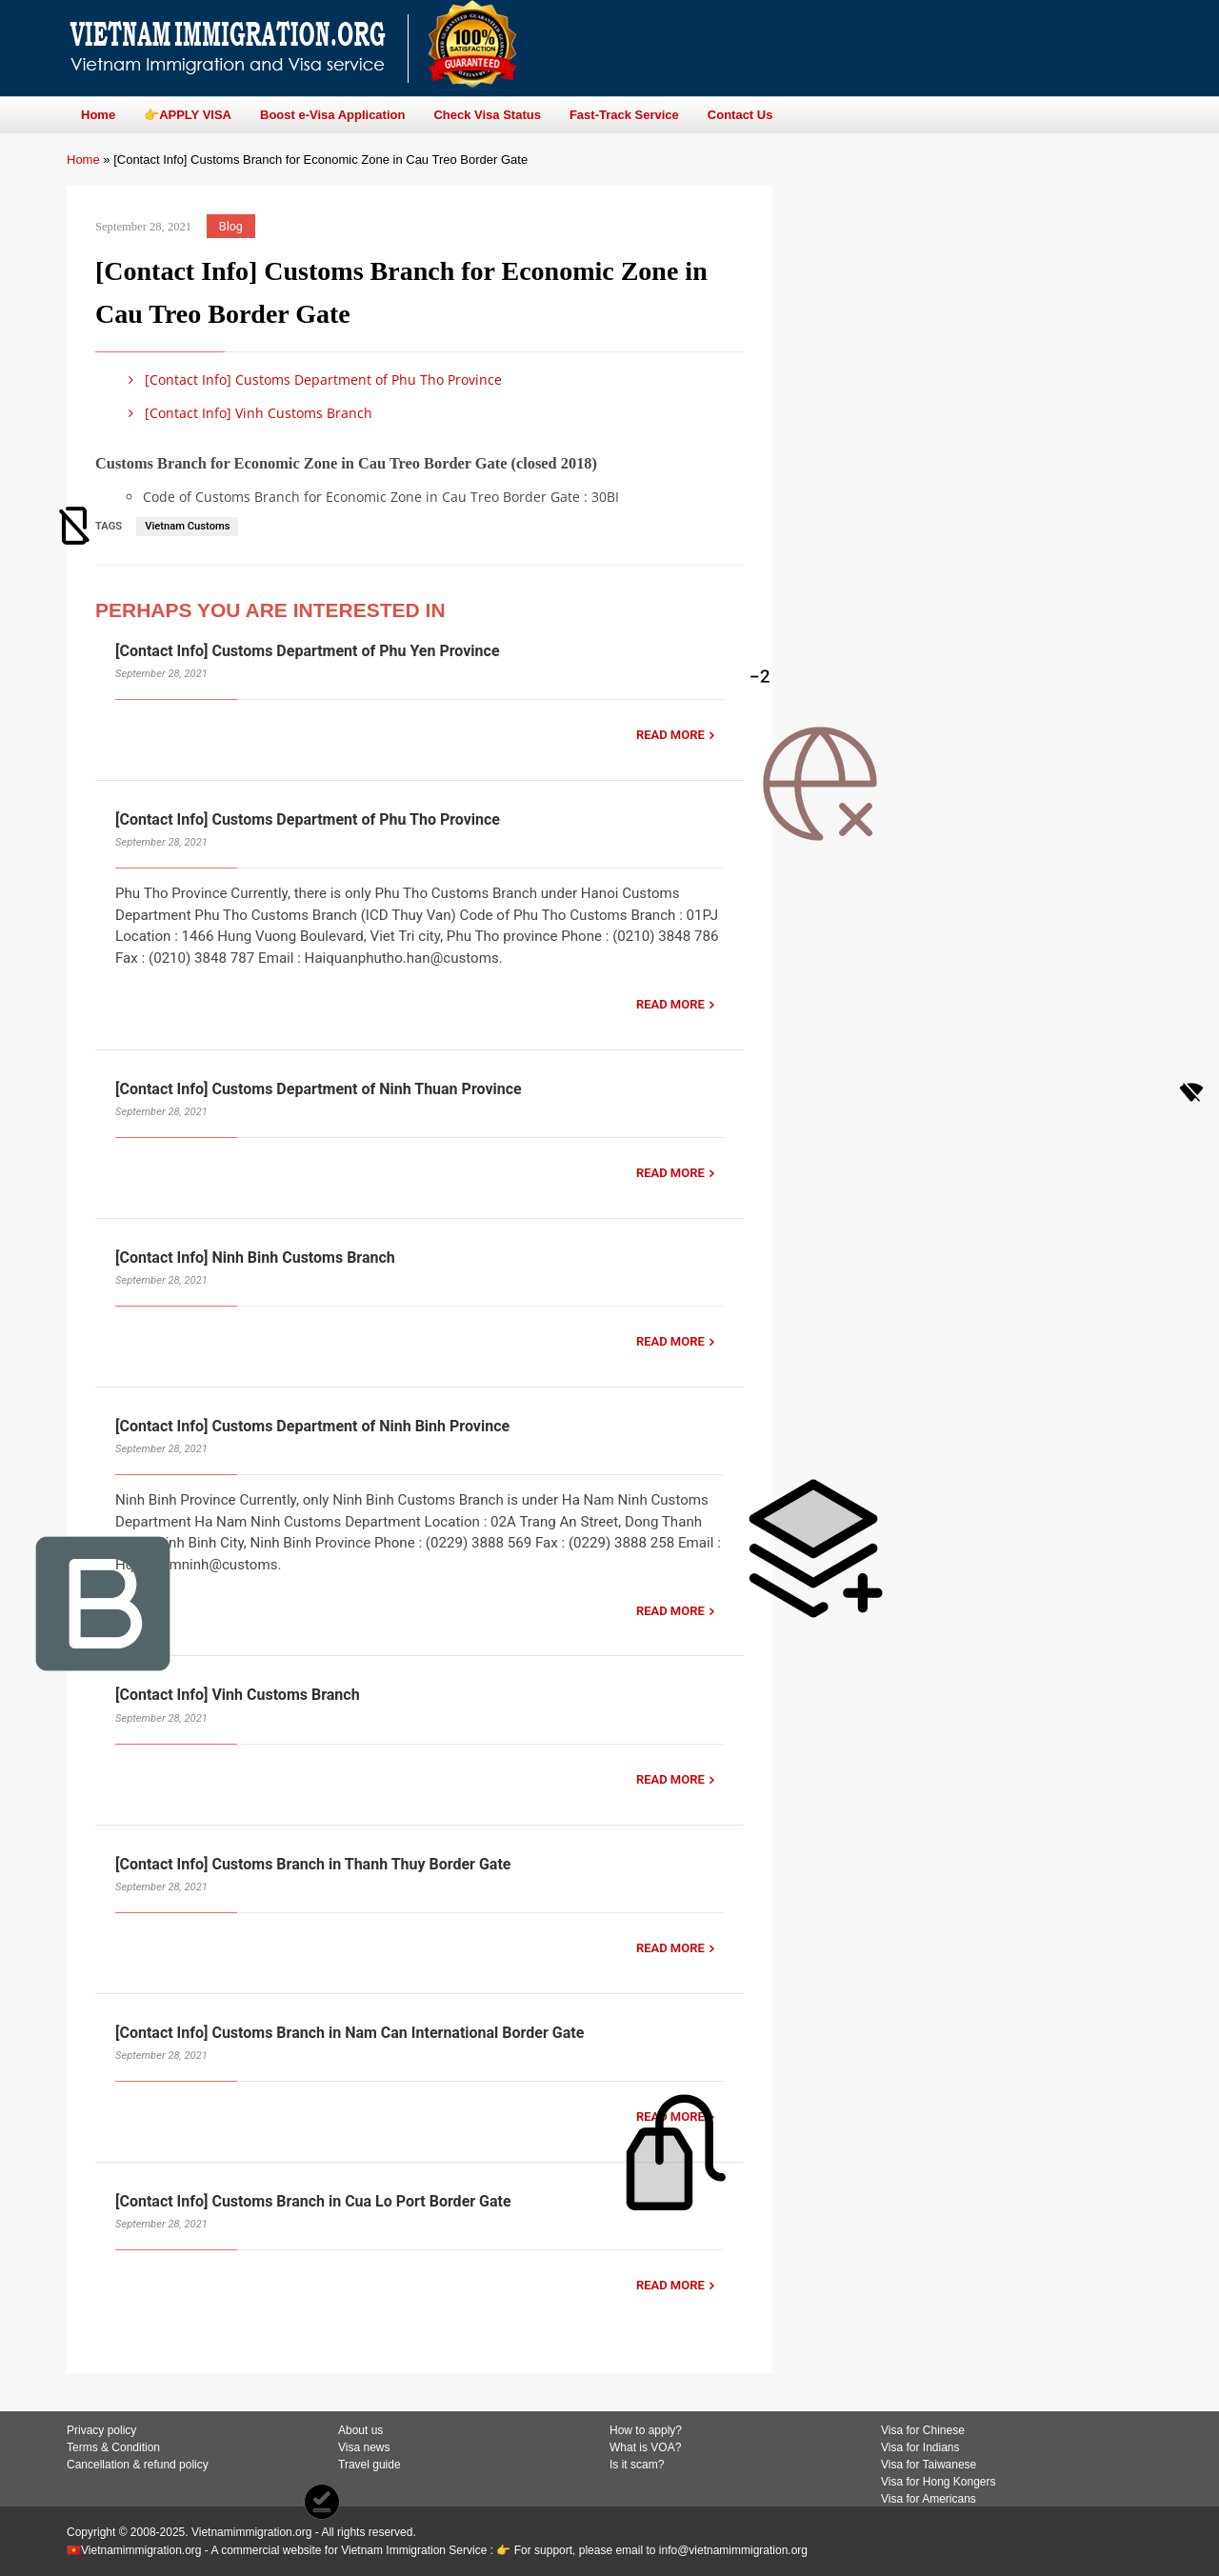  What do you see at coordinates (74, 526) in the screenshot?
I see `mobile device unavailable or disconnected` at bounding box center [74, 526].